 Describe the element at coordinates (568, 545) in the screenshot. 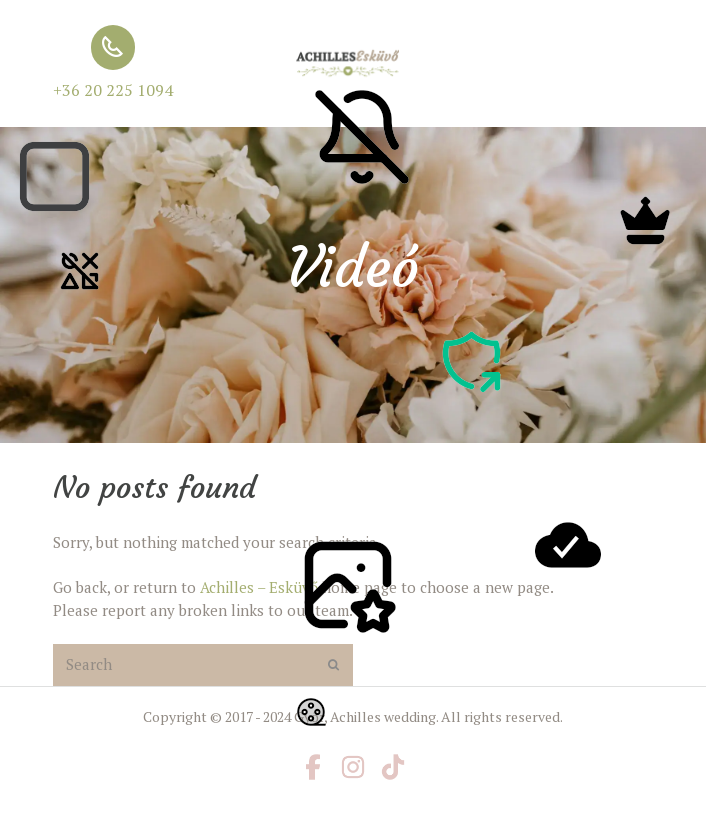

I see `file successfully uploaded to cloud storage` at that location.